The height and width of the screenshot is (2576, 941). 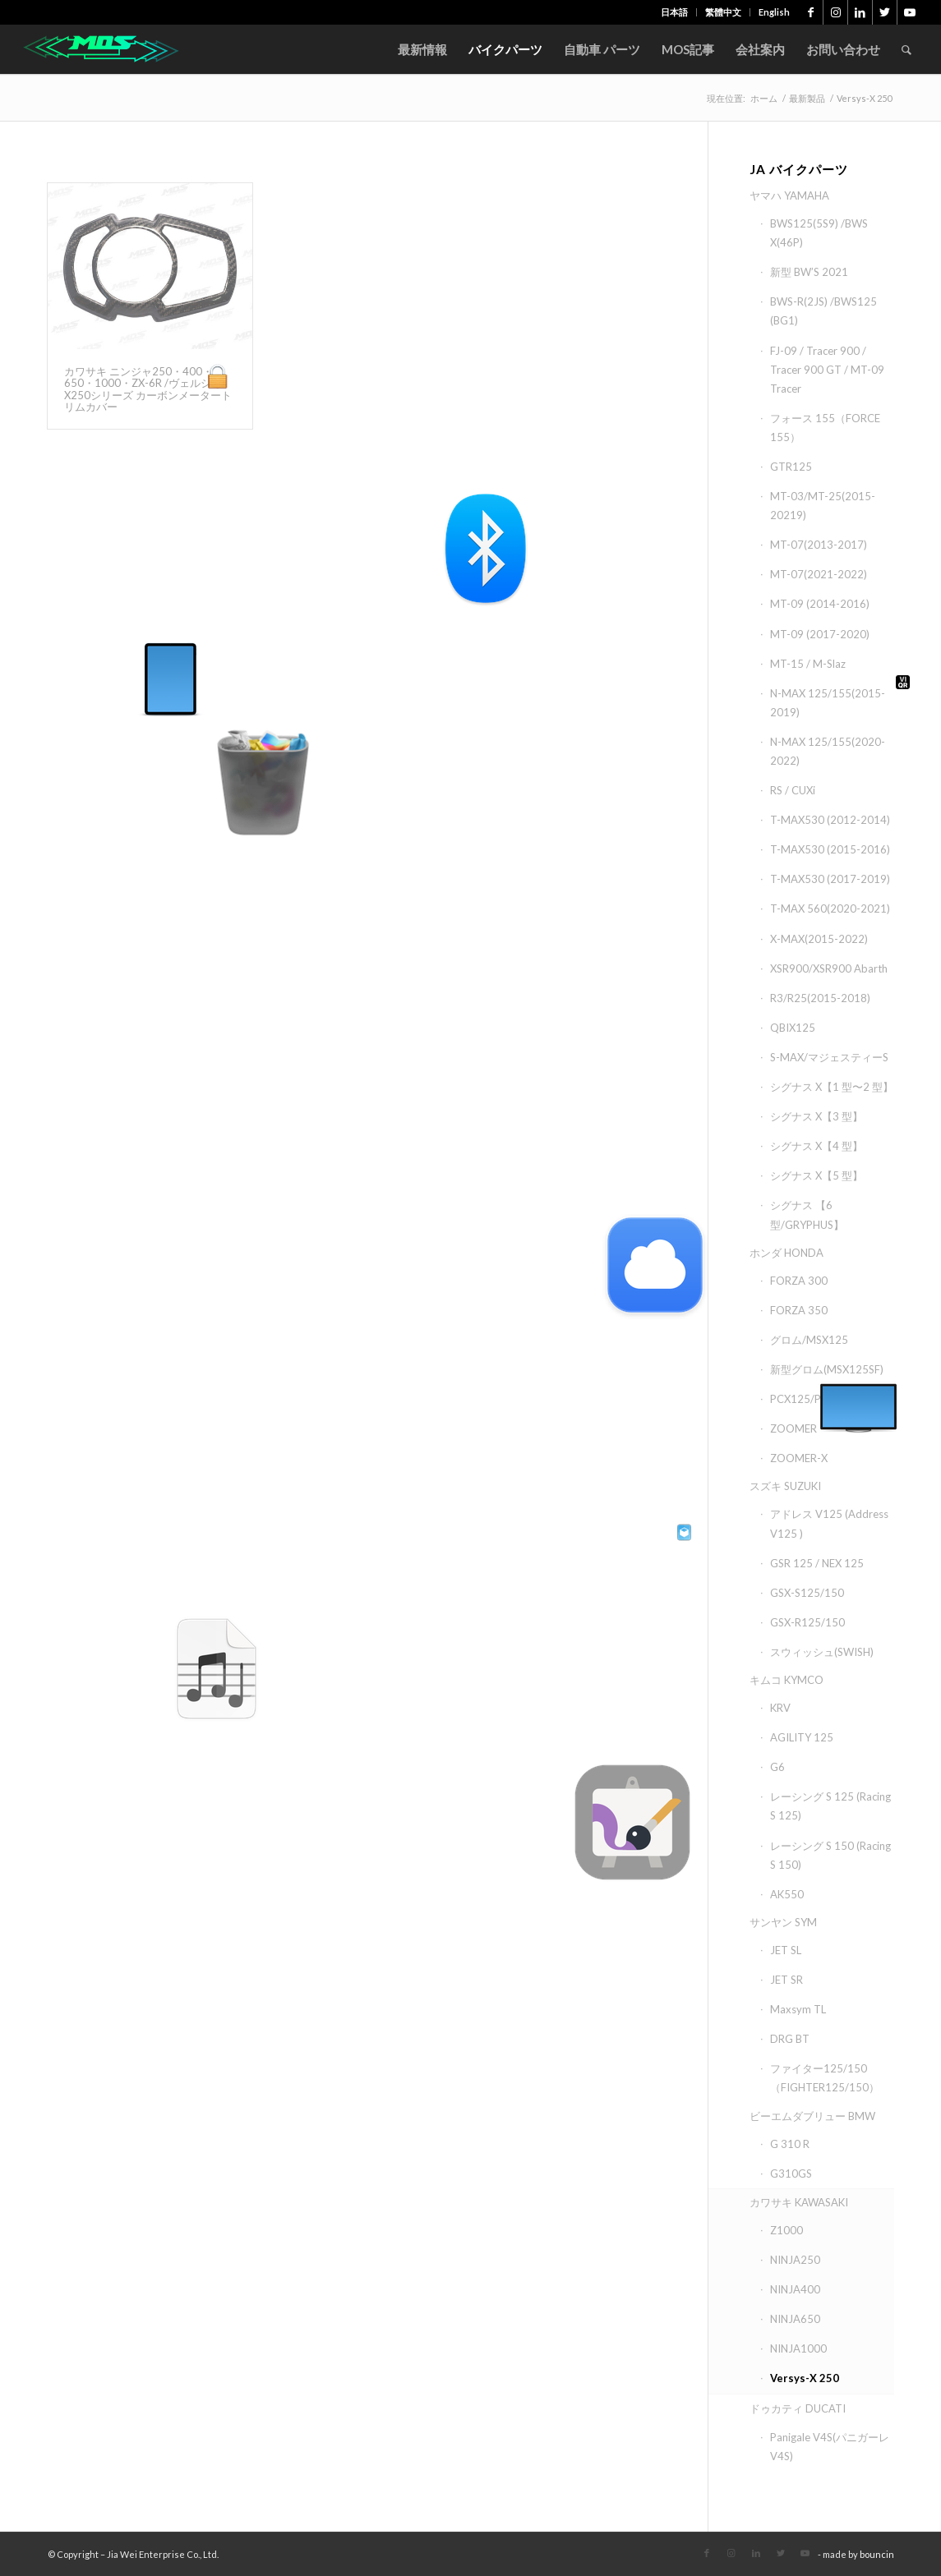 I want to click on trash bin with items ready to be emptied, so click(x=263, y=784).